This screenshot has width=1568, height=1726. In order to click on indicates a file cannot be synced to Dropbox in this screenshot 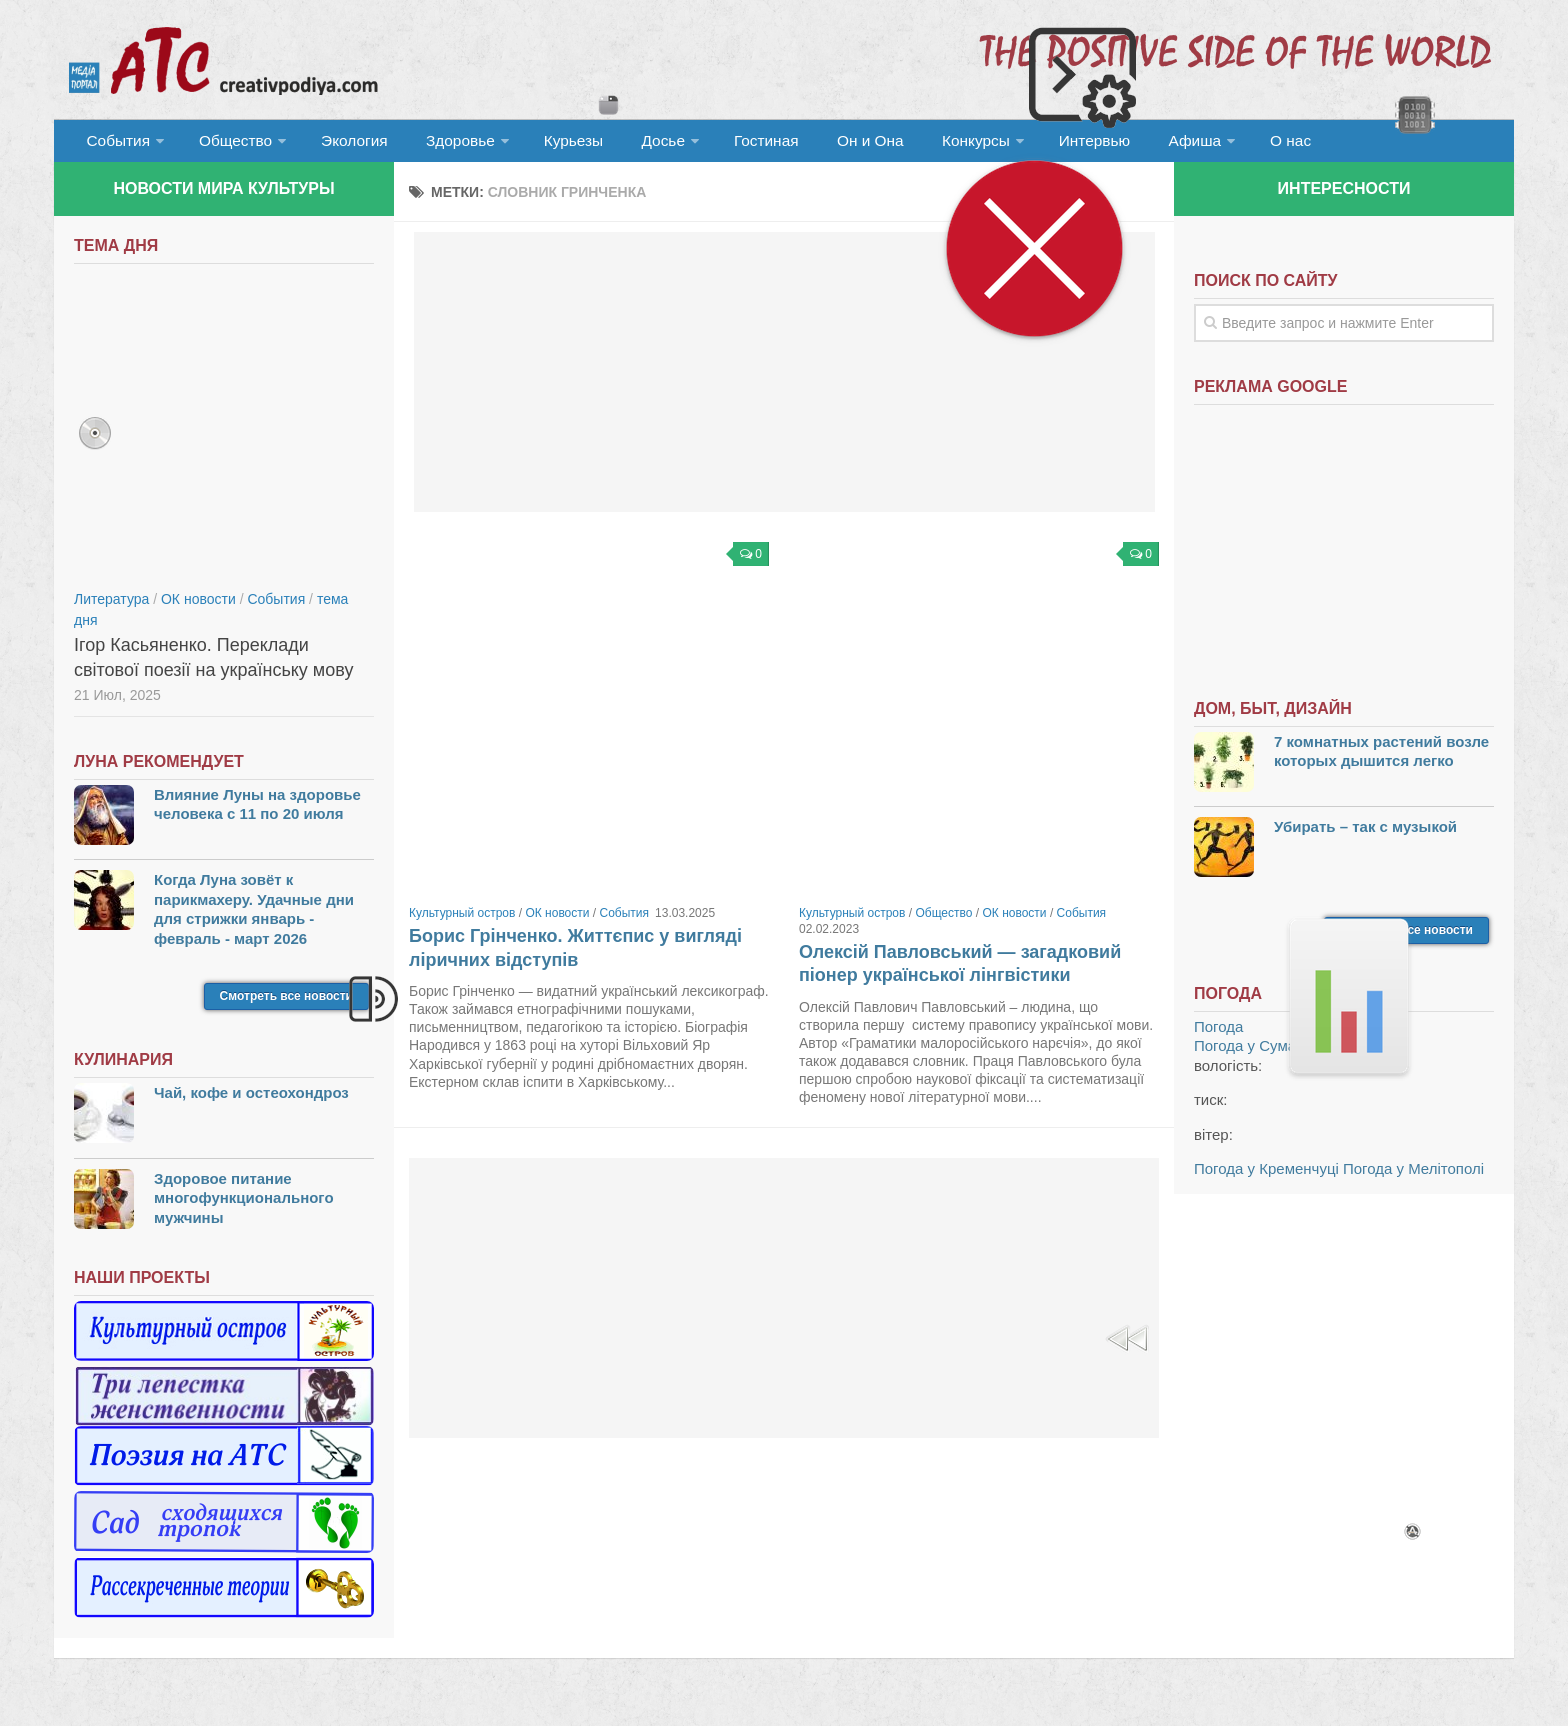, I will do `click(1034, 248)`.